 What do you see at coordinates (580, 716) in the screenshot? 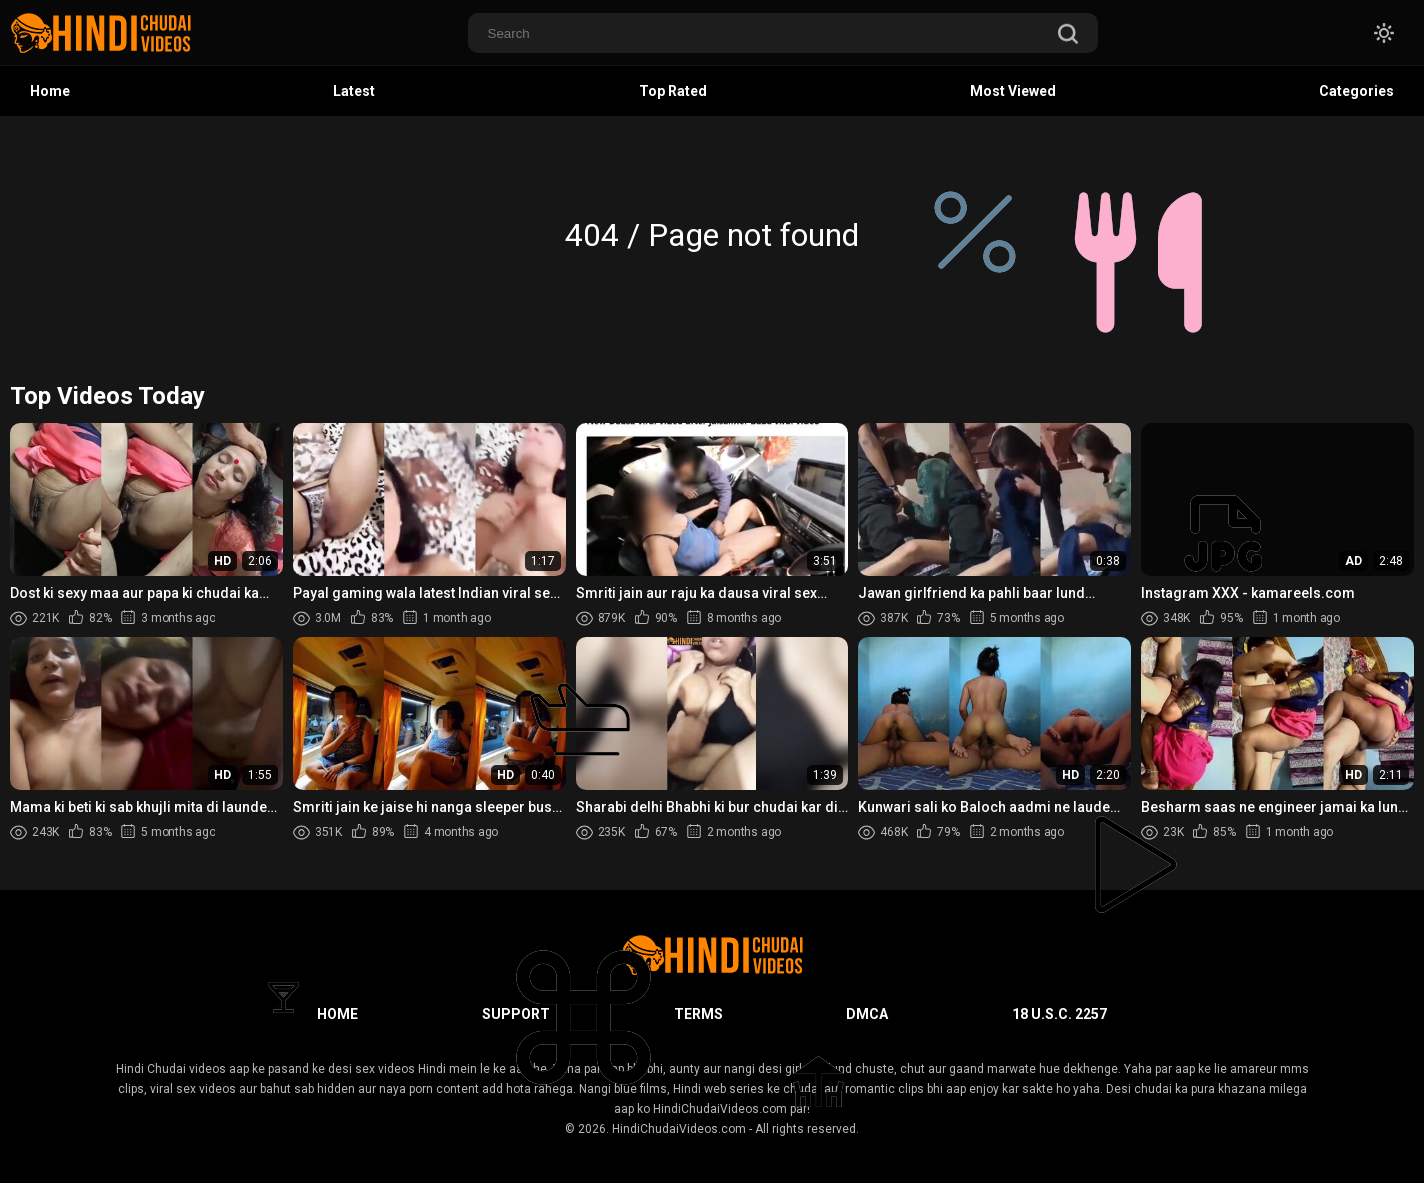
I see `indicates flight mode is active` at bounding box center [580, 716].